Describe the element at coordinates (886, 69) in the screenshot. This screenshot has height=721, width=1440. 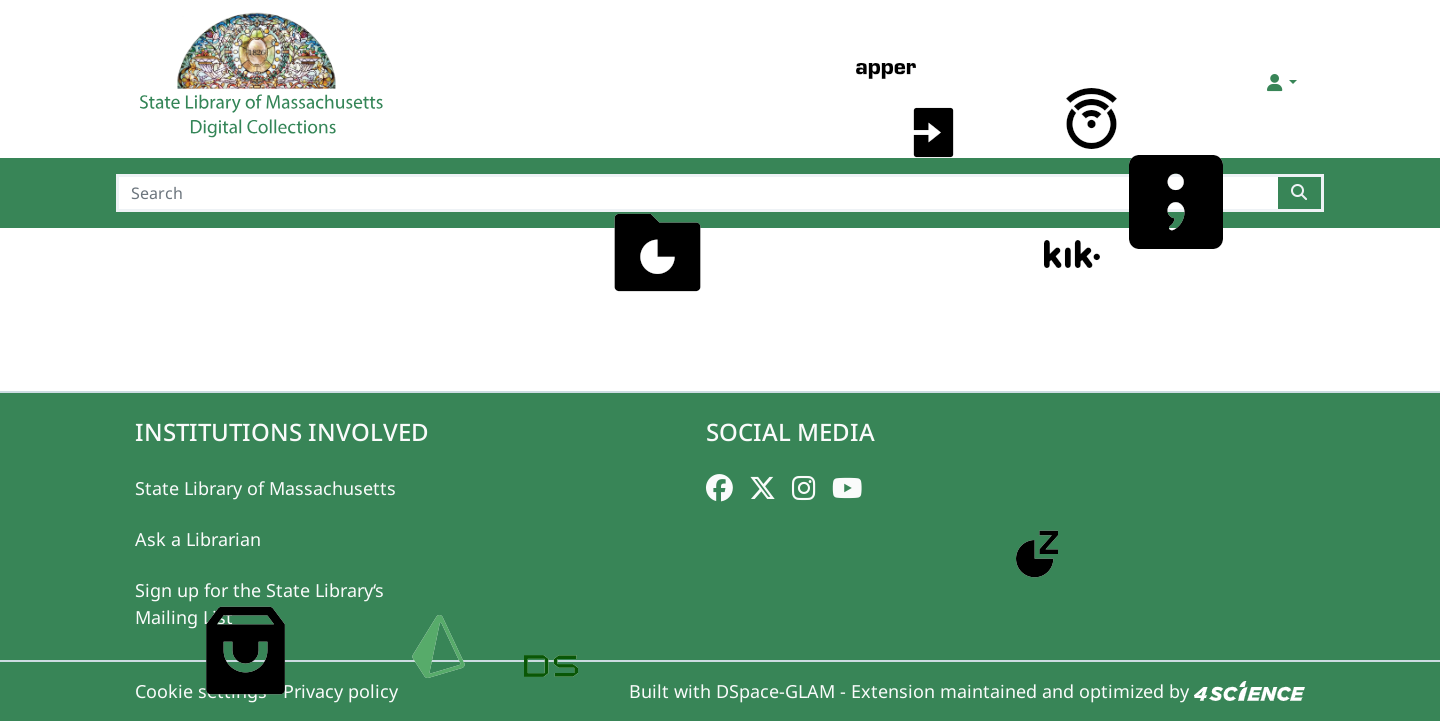
I see `apper brand logo` at that location.